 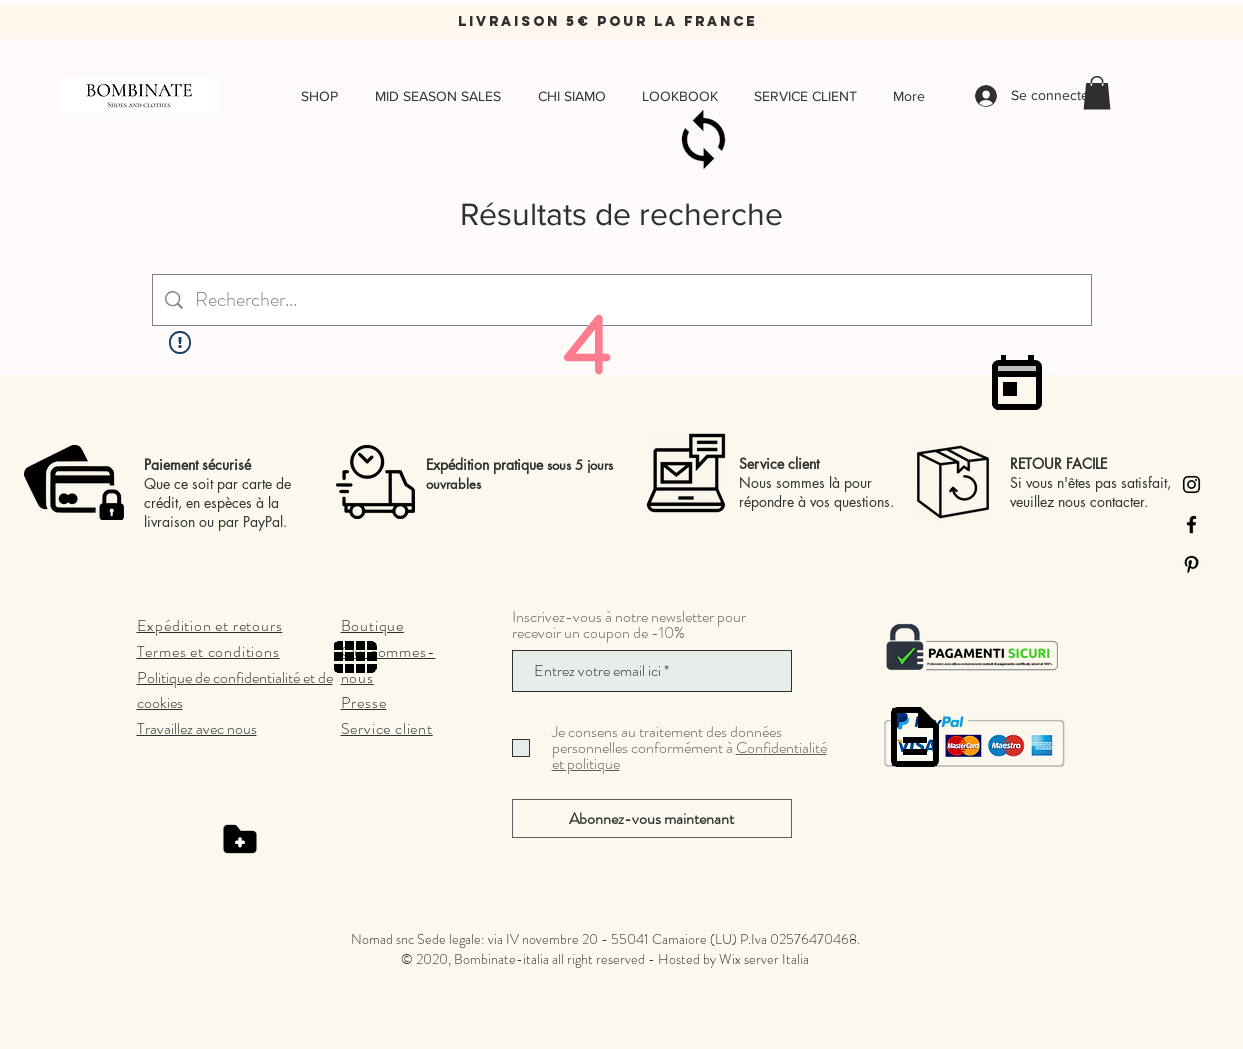 I want to click on create a new folder, so click(x=240, y=839).